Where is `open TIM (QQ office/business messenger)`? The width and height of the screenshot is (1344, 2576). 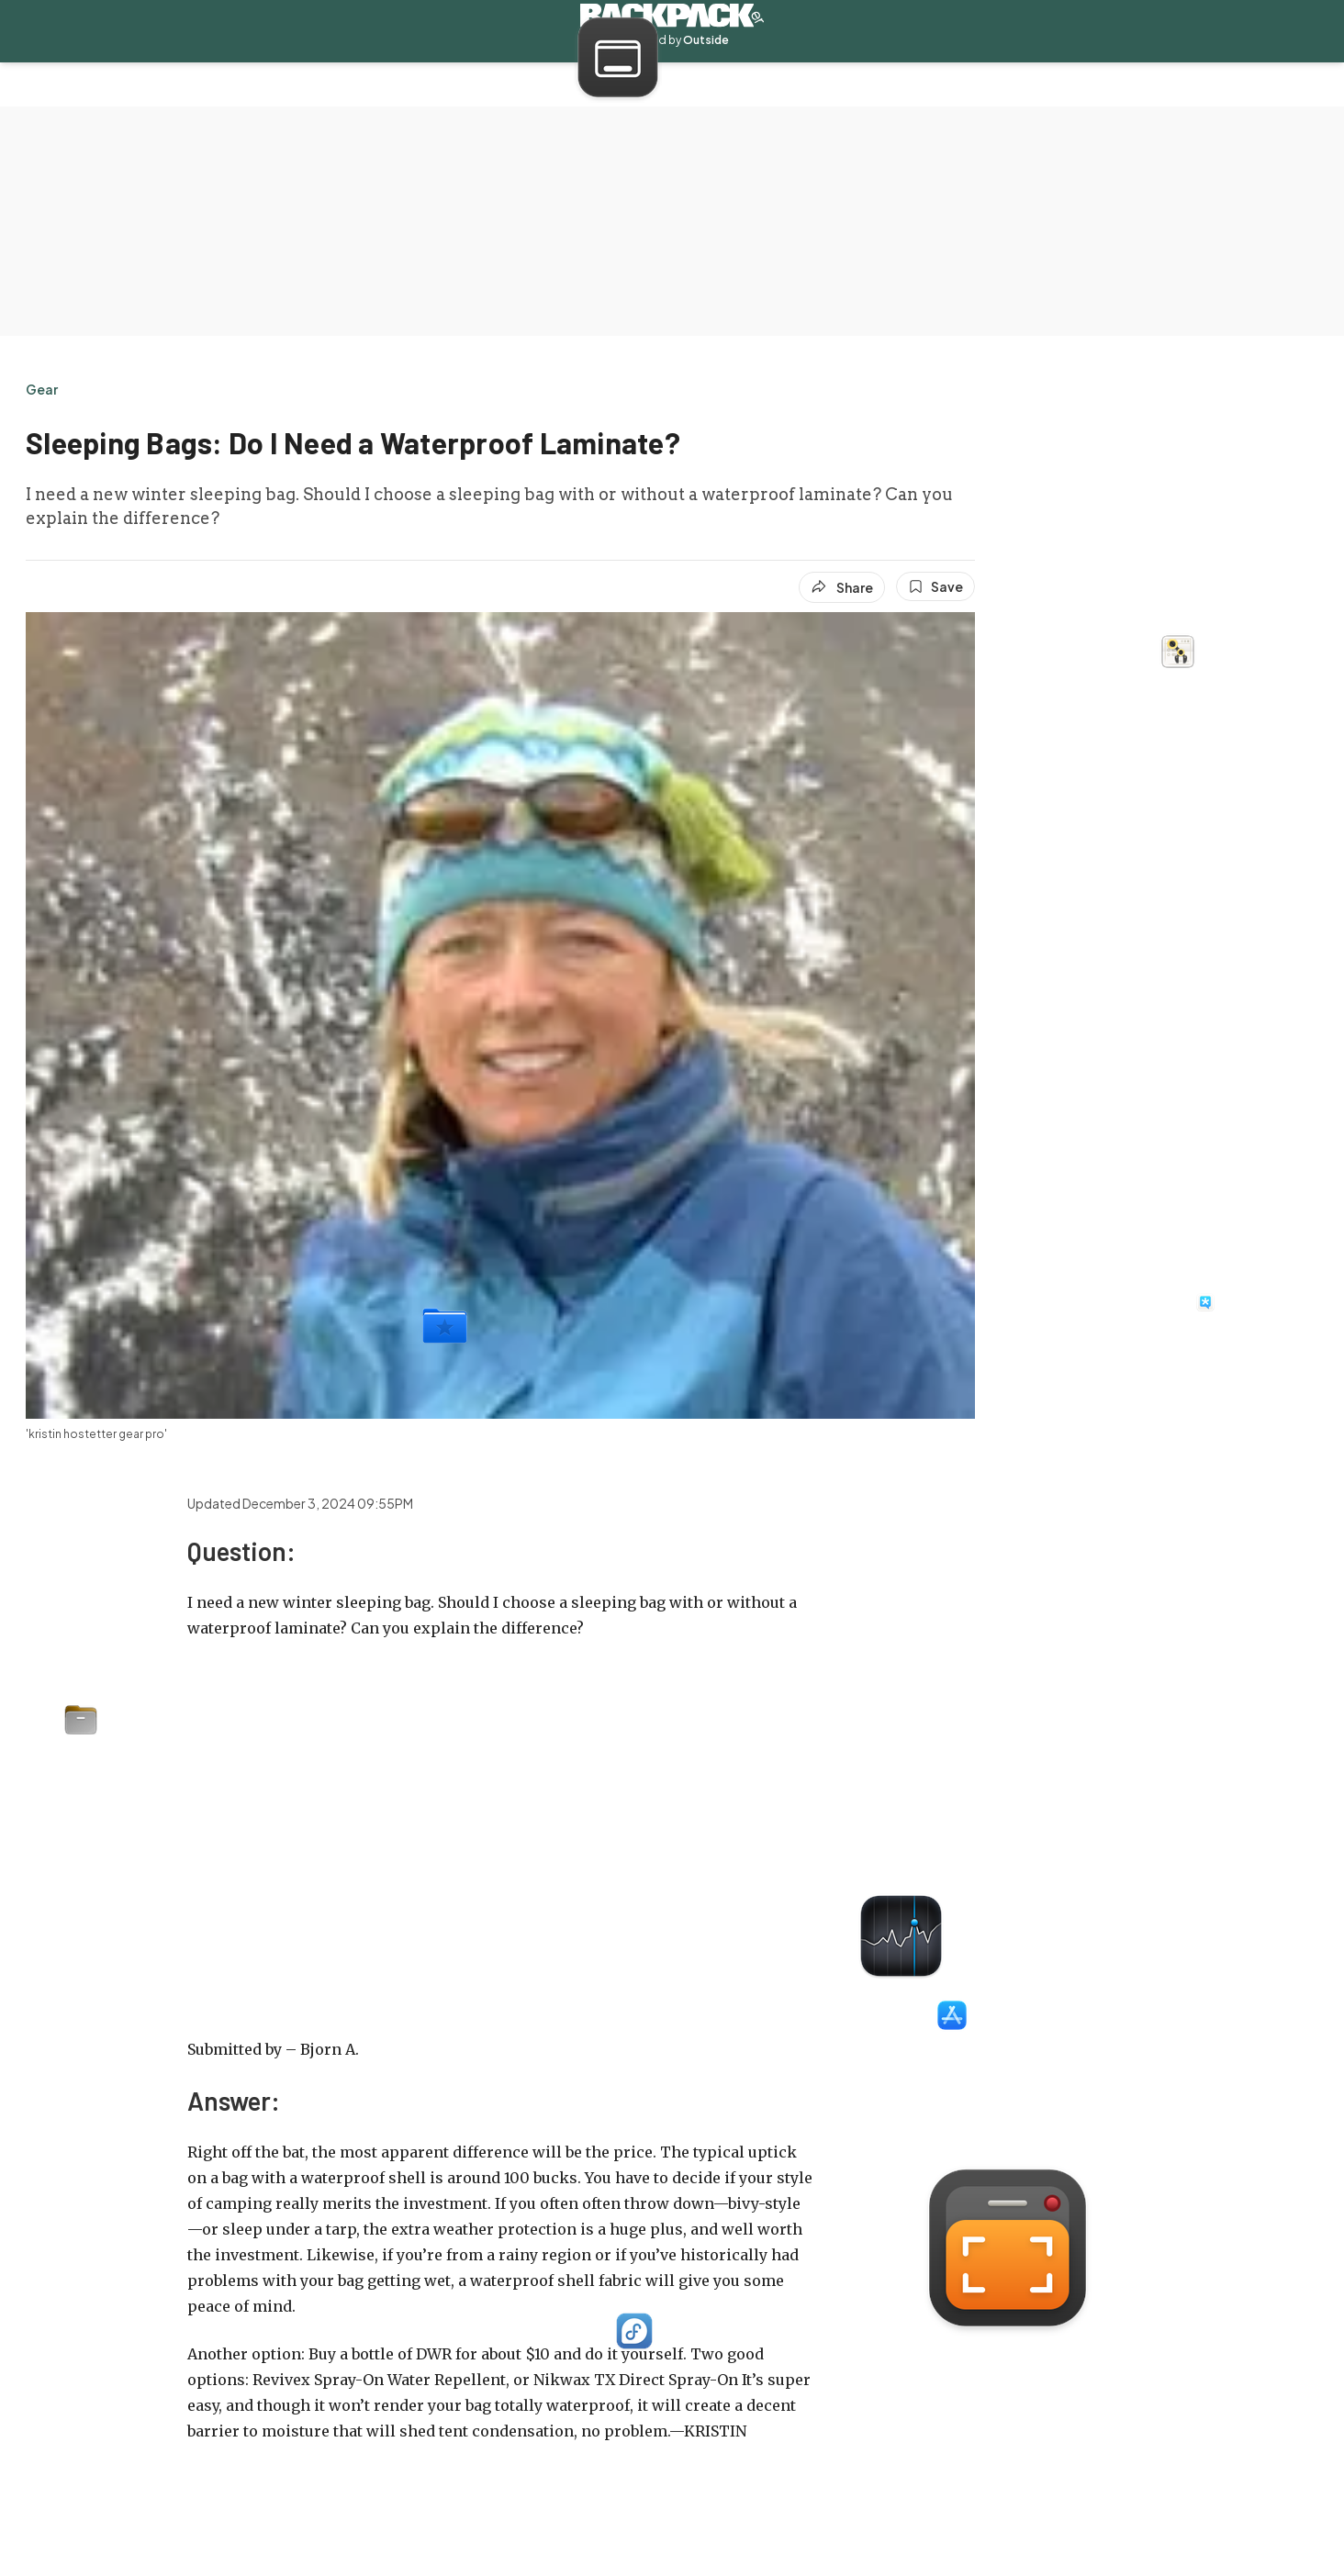
open TIM (QQ office/business messenger) is located at coordinates (1205, 1302).